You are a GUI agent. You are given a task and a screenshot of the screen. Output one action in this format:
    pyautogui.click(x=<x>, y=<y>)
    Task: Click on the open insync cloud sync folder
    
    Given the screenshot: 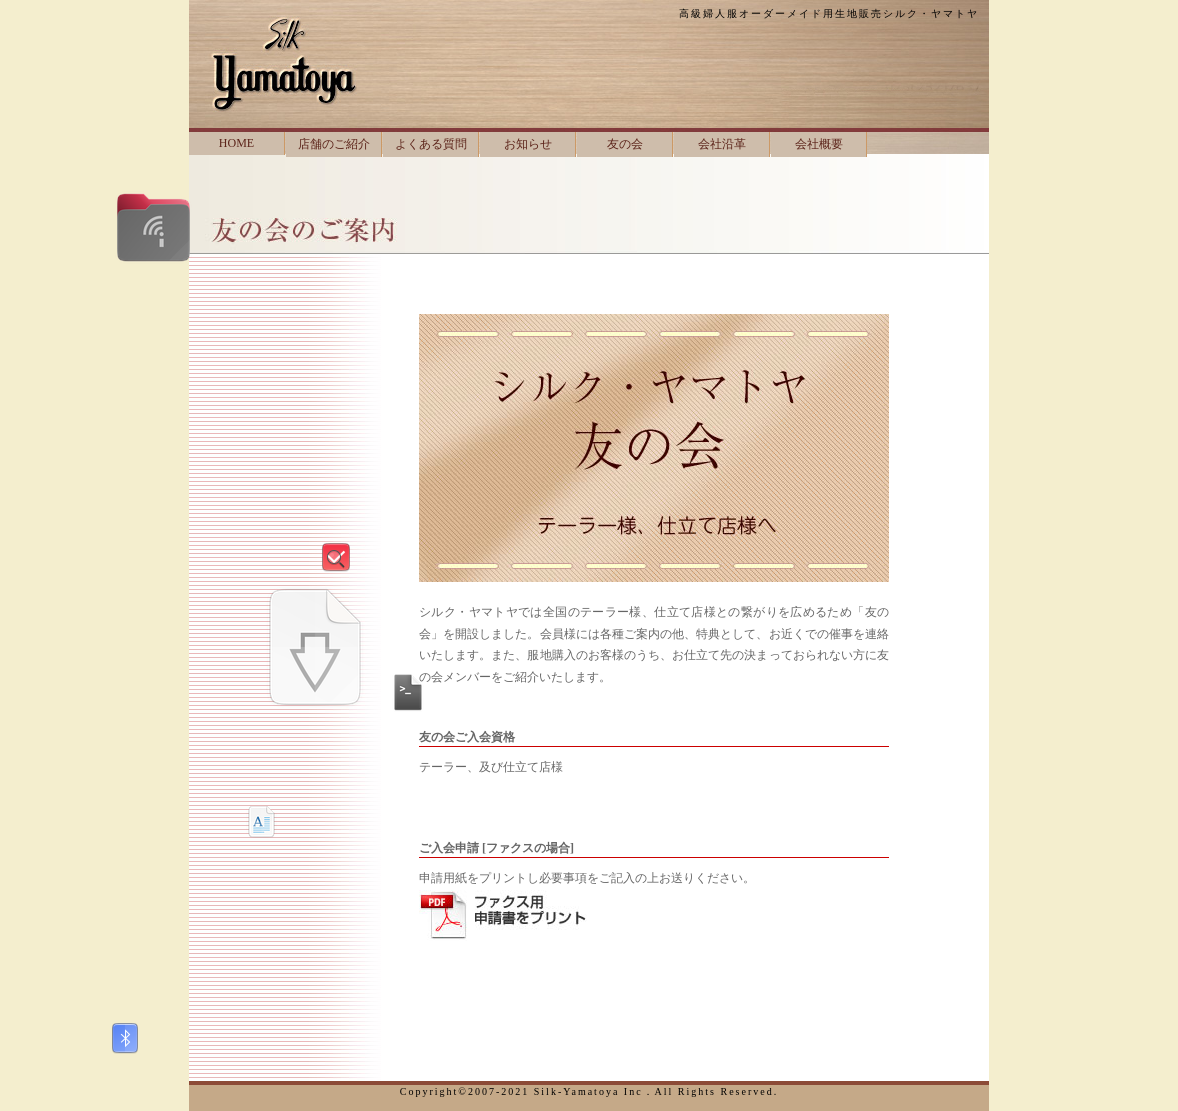 What is the action you would take?
    pyautogui.click(x=153, y=227)
    